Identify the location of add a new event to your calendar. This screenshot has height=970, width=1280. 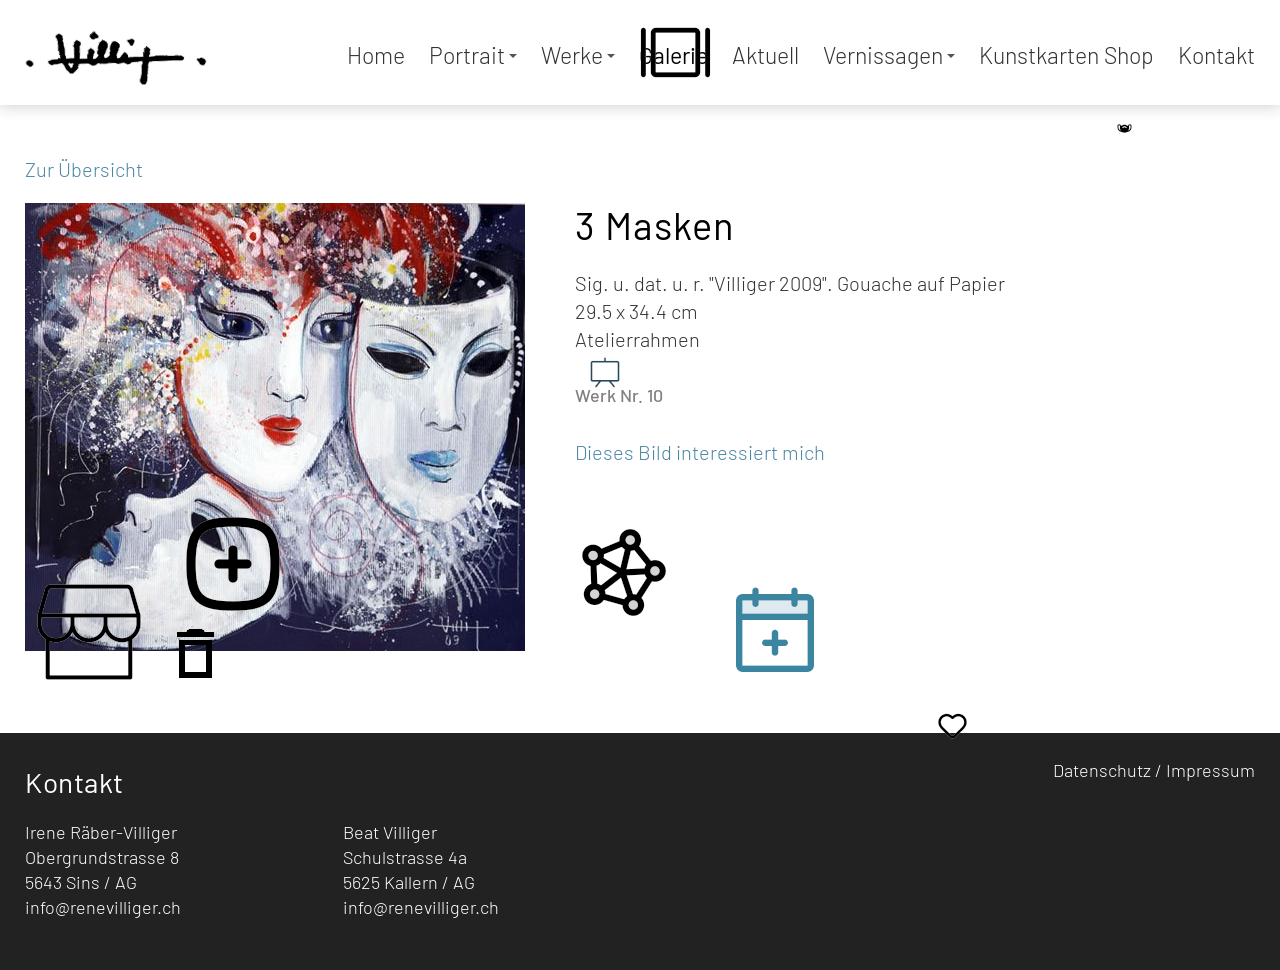
(775, 633).